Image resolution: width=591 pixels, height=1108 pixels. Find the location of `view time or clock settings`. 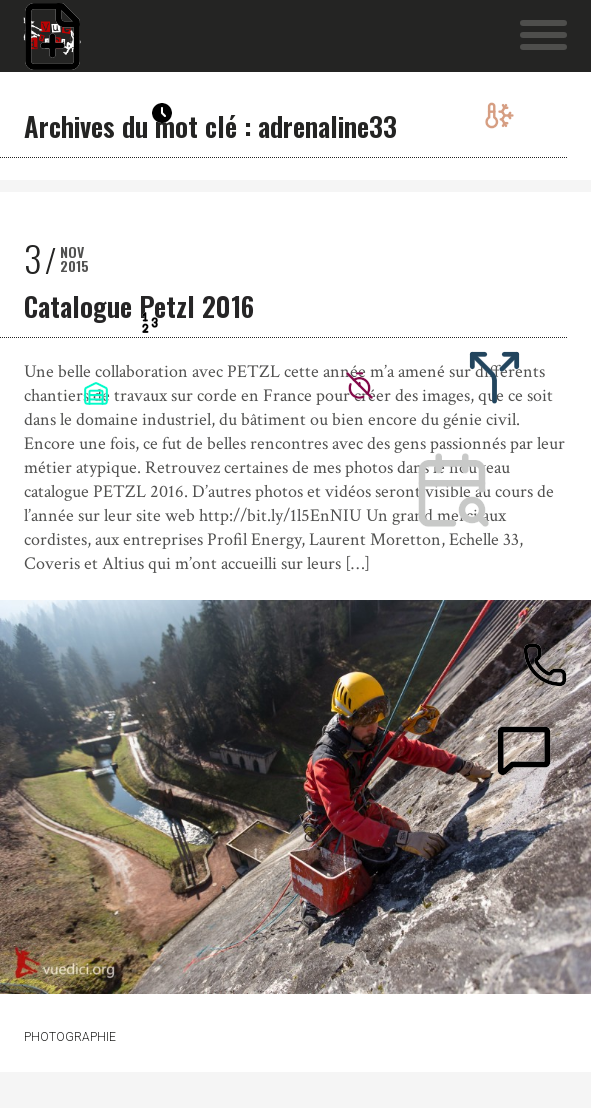

view time or clock settings is located at coordinates (162, 113).